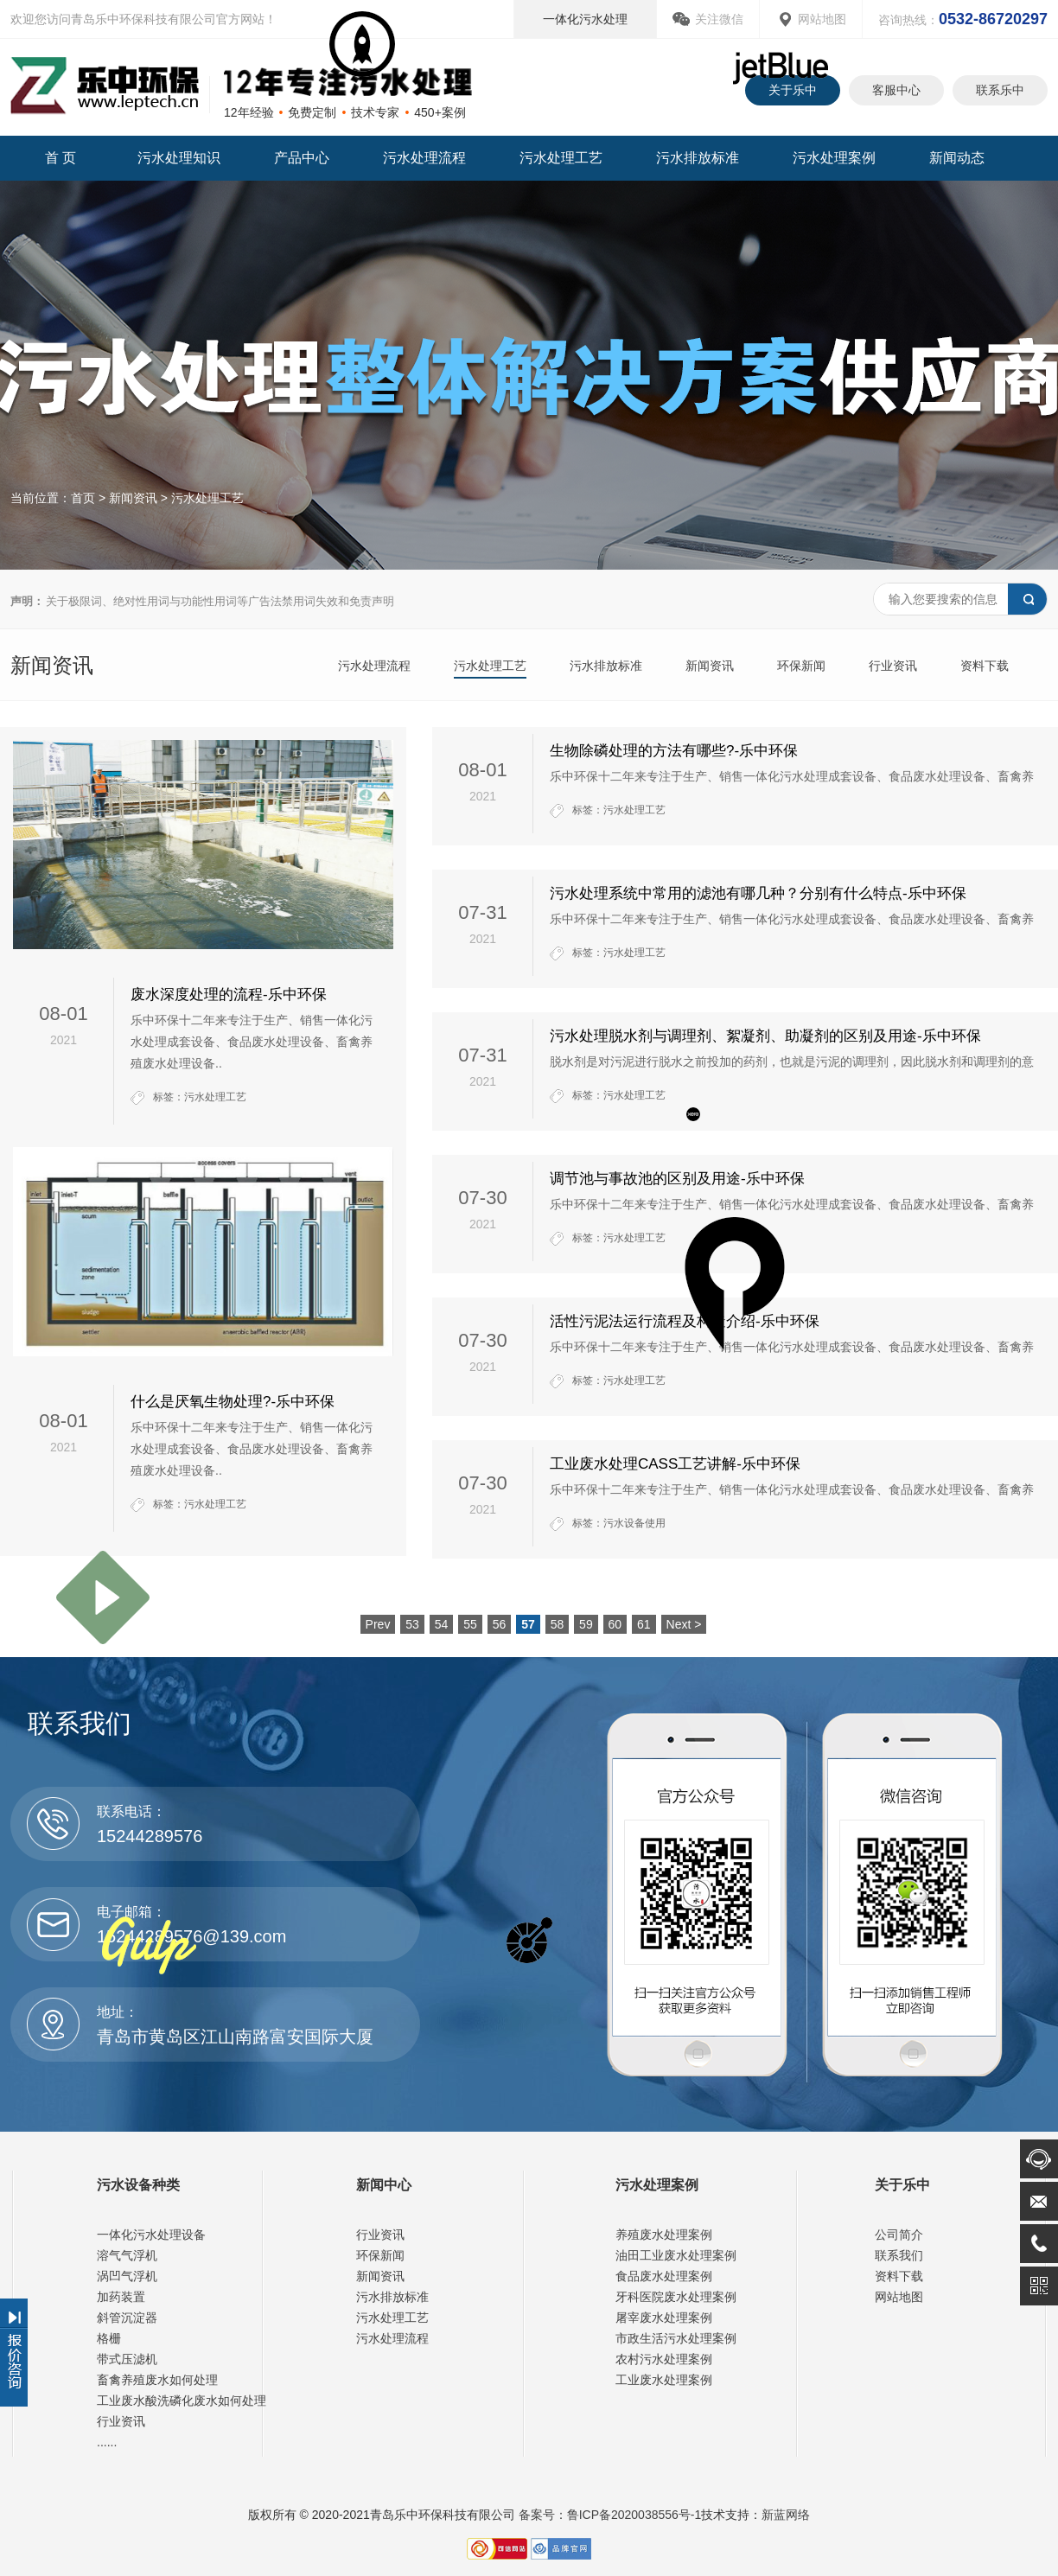 This screenshot has width=1058, height=2576. What do you see at coordinates (149, 1945) in the screenshot?
I see `gulp.js task runner logo` at bounding box center [149, 1945].